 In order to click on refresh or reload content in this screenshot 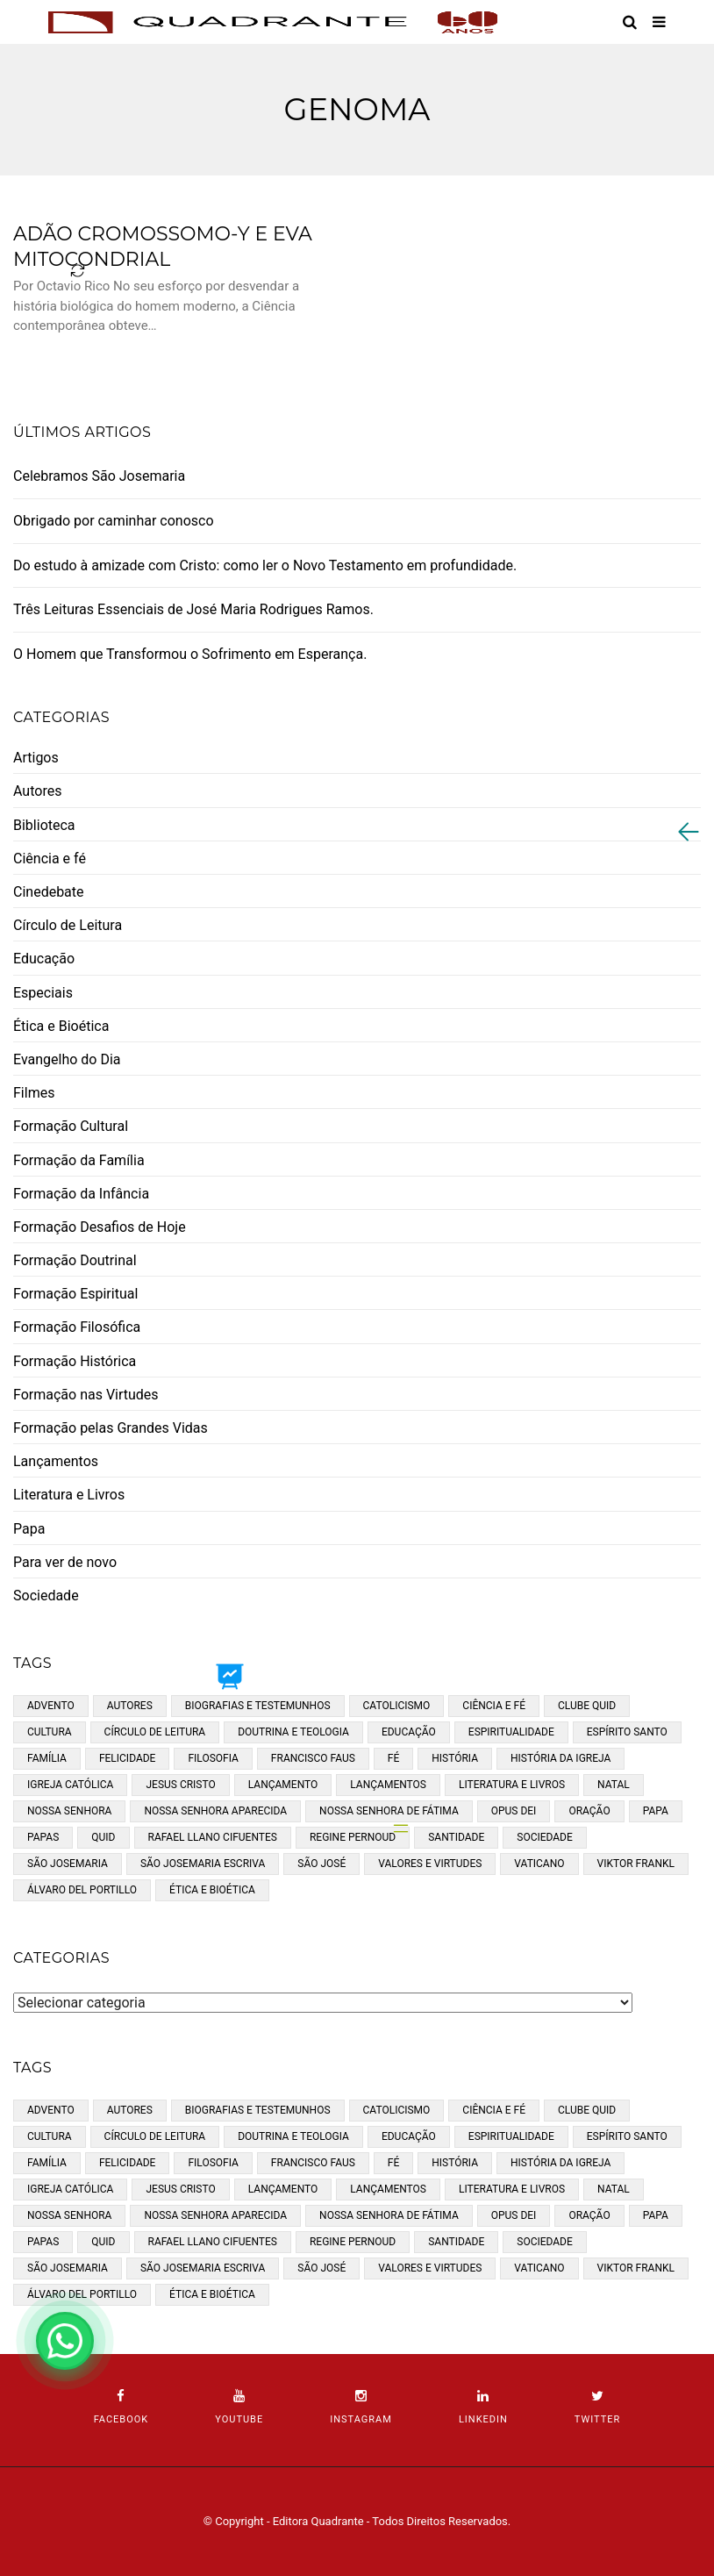, I will do `click(77, 270)`.